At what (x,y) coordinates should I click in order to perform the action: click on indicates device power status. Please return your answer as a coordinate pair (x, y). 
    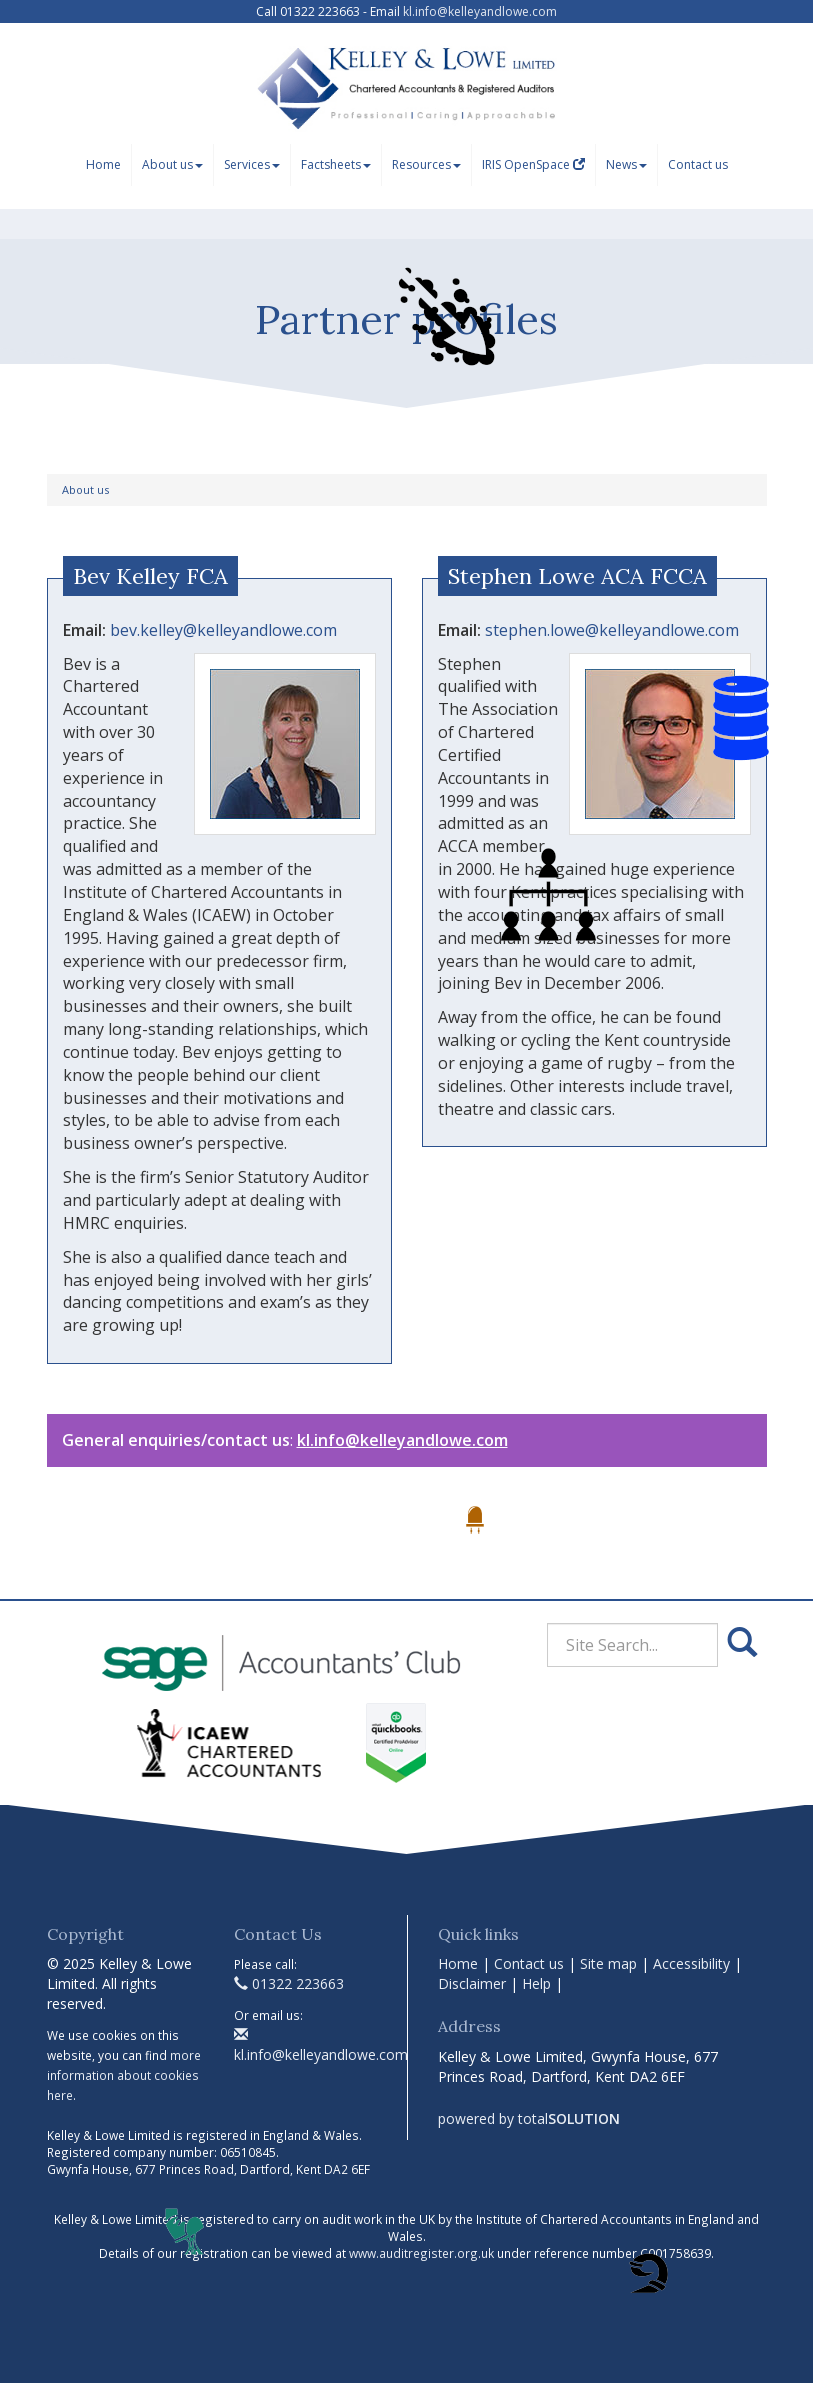
    Looking at the image, I should click on (475, 1520).